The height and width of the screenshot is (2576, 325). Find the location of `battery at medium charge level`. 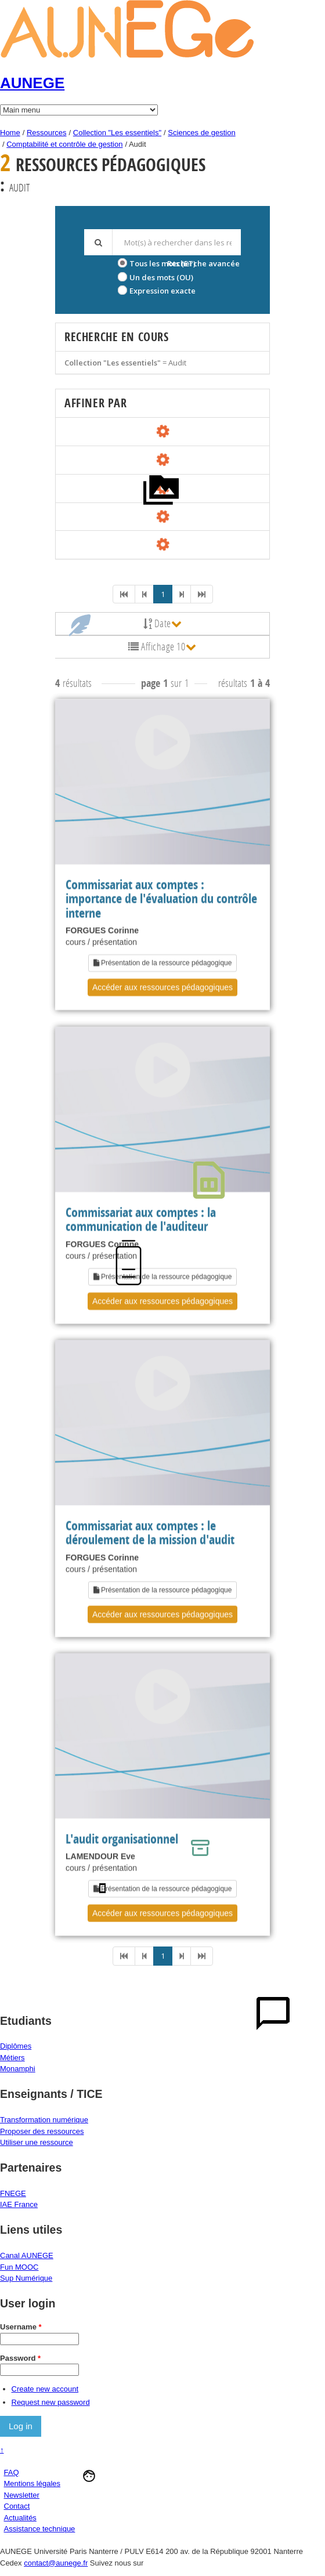

battery at medium charge level is located at coordinates (128, 1263).